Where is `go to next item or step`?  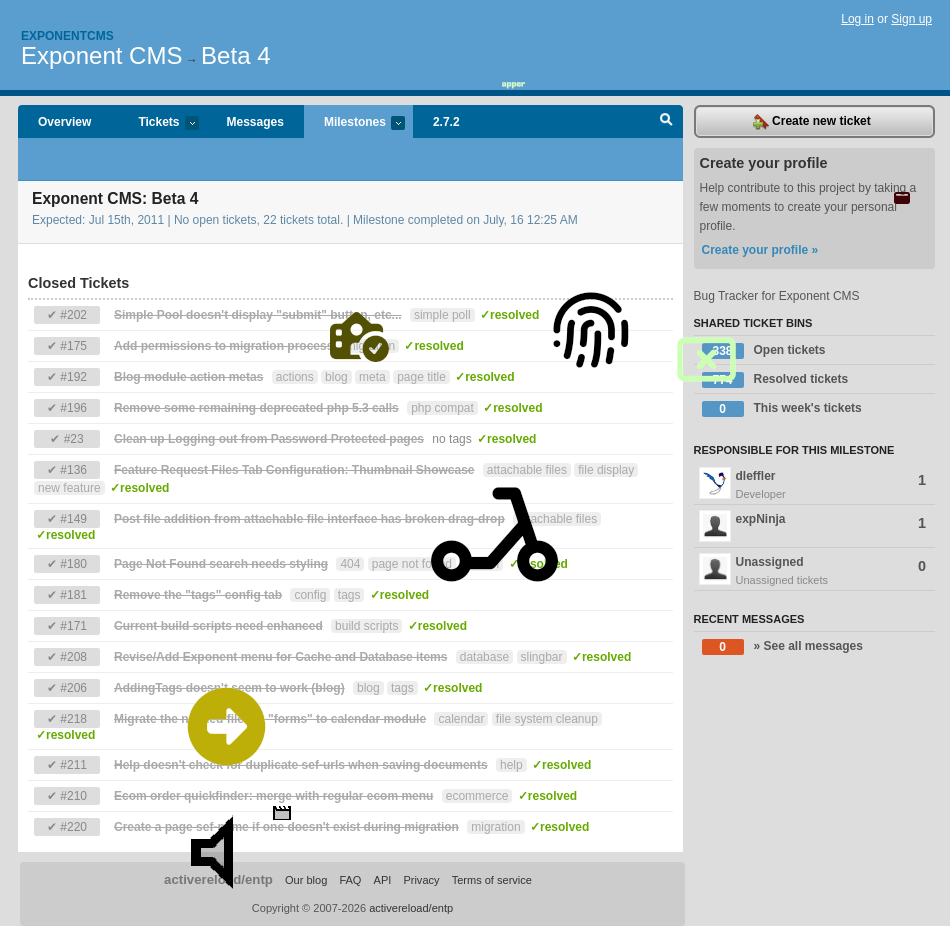
go to next item or step is located at coordinates (226, 726).